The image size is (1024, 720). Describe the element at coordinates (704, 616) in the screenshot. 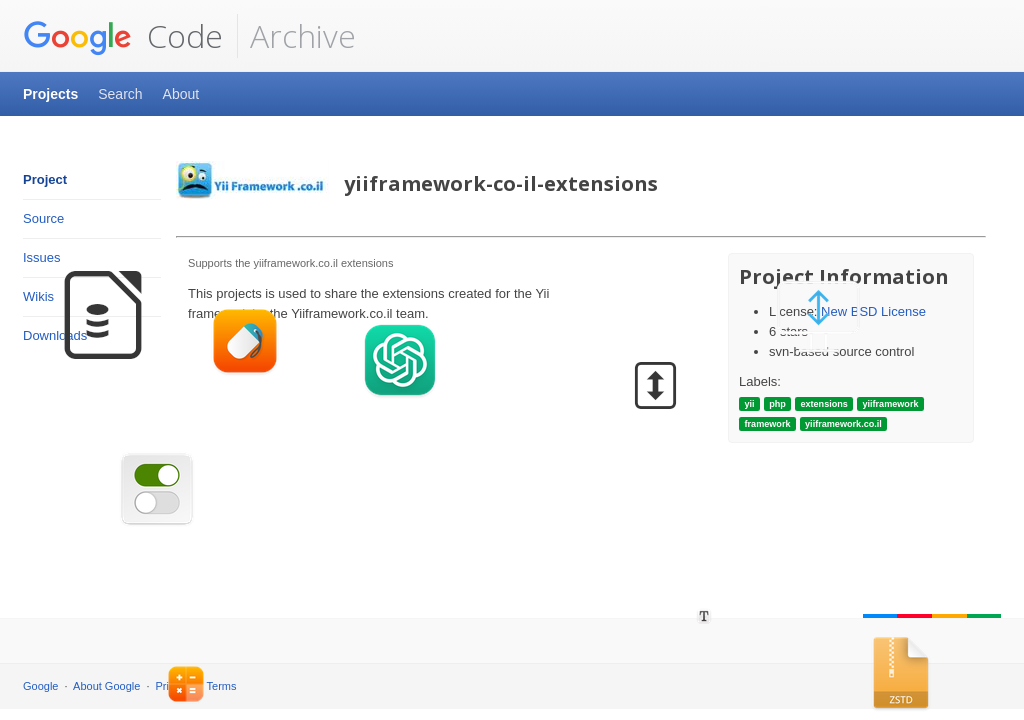

I see `open typora markdown editor` at that location.